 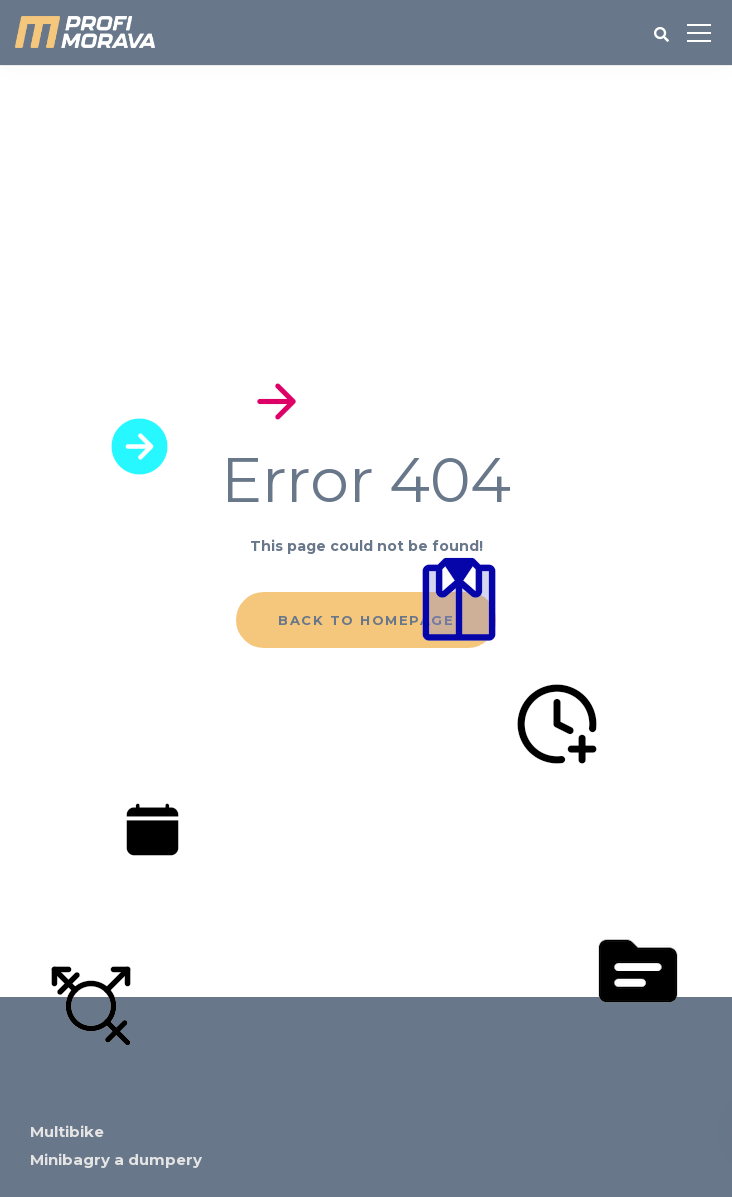 What do you see at coordinates (91, 1006) in the screenshot?
I see `indicates transgender identity option` at bounding box center [91, 1006].